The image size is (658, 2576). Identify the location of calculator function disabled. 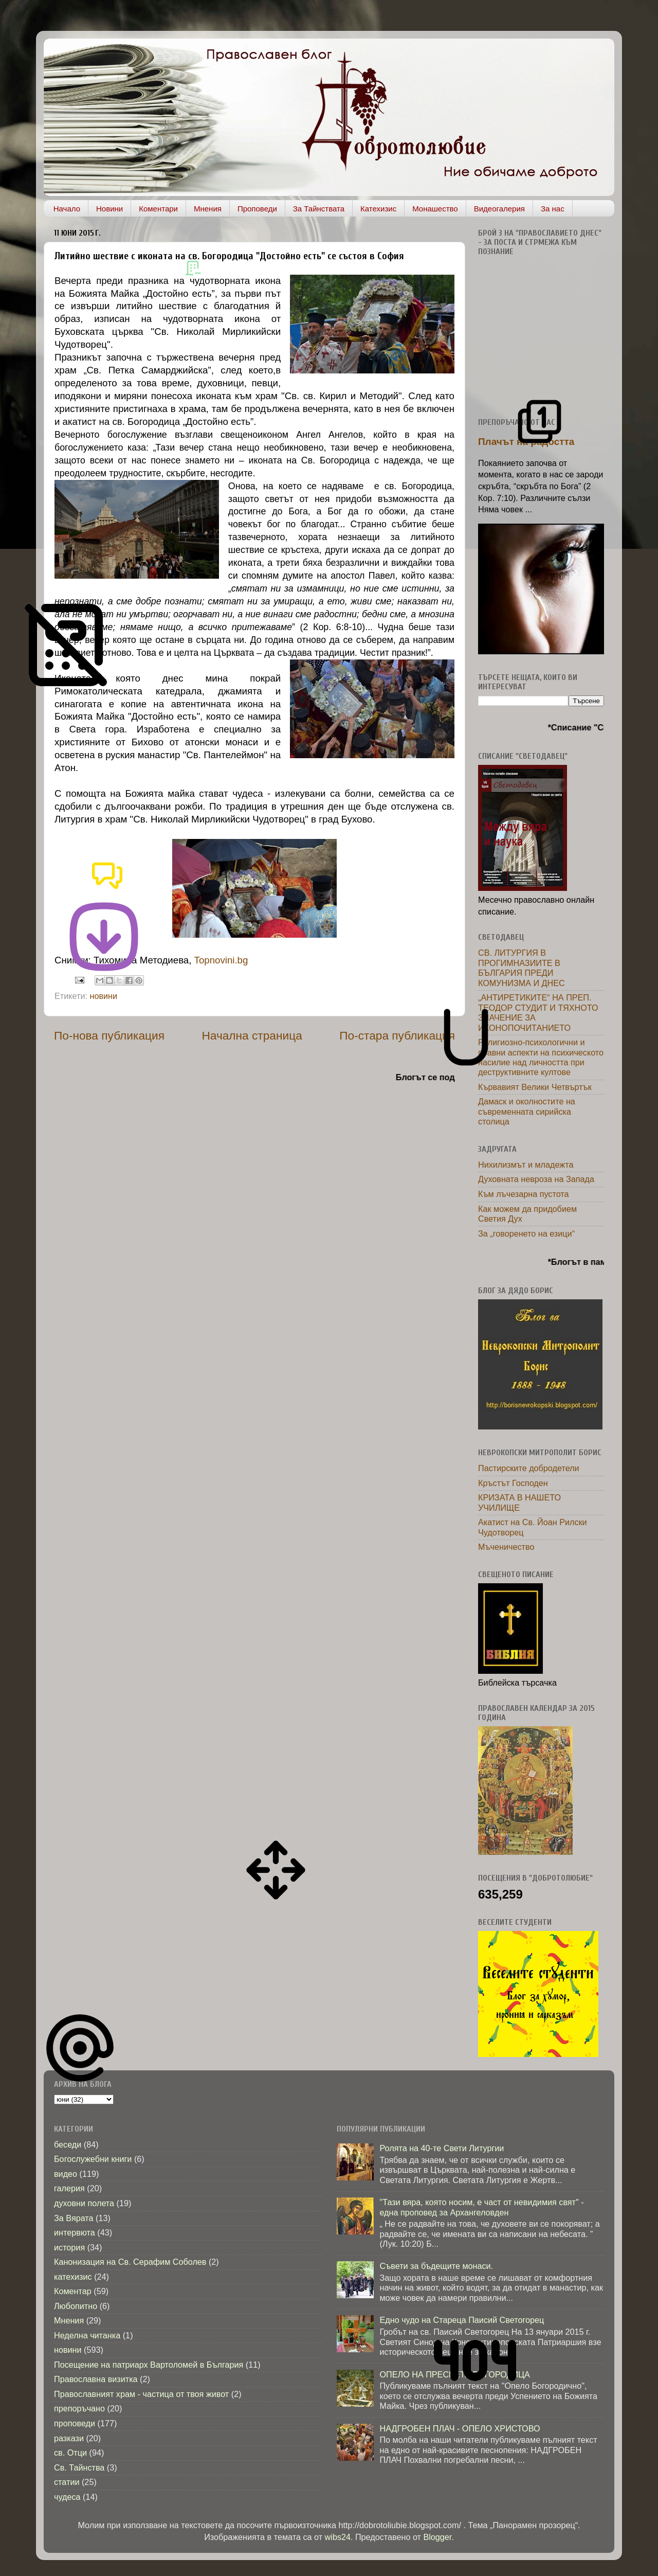
(66, 645).